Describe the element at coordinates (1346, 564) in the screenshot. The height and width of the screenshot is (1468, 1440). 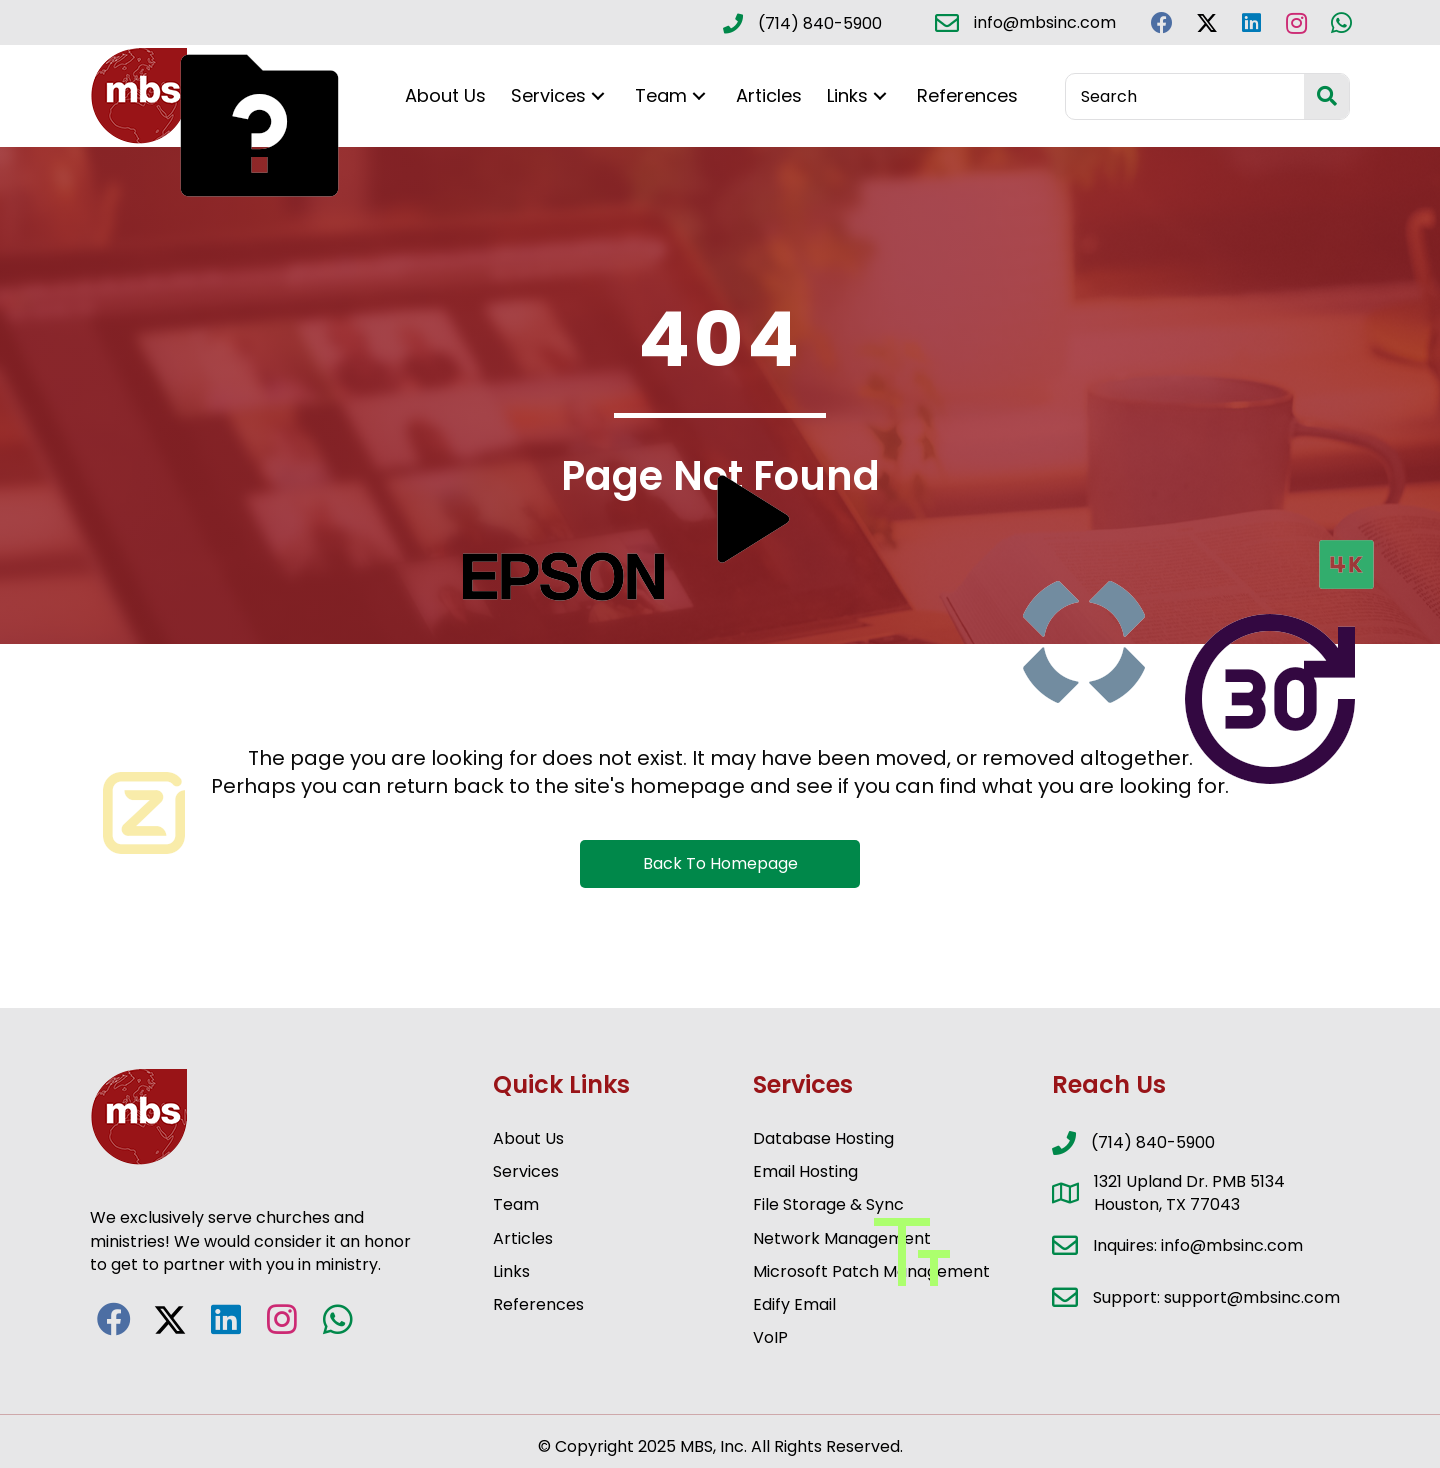
I see `indicates 4k video quality available` at that location.